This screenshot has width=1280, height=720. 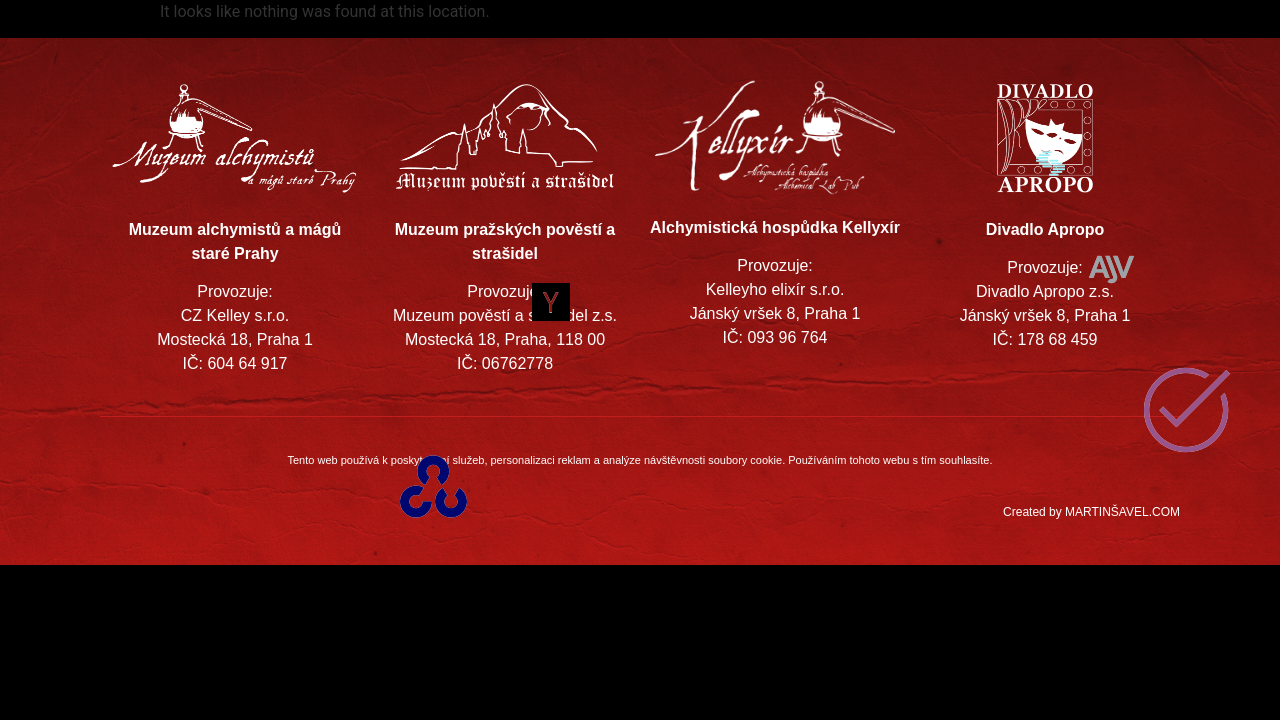 I want to click on OpenCV computer vision library logo, so click(x=433, y=486).